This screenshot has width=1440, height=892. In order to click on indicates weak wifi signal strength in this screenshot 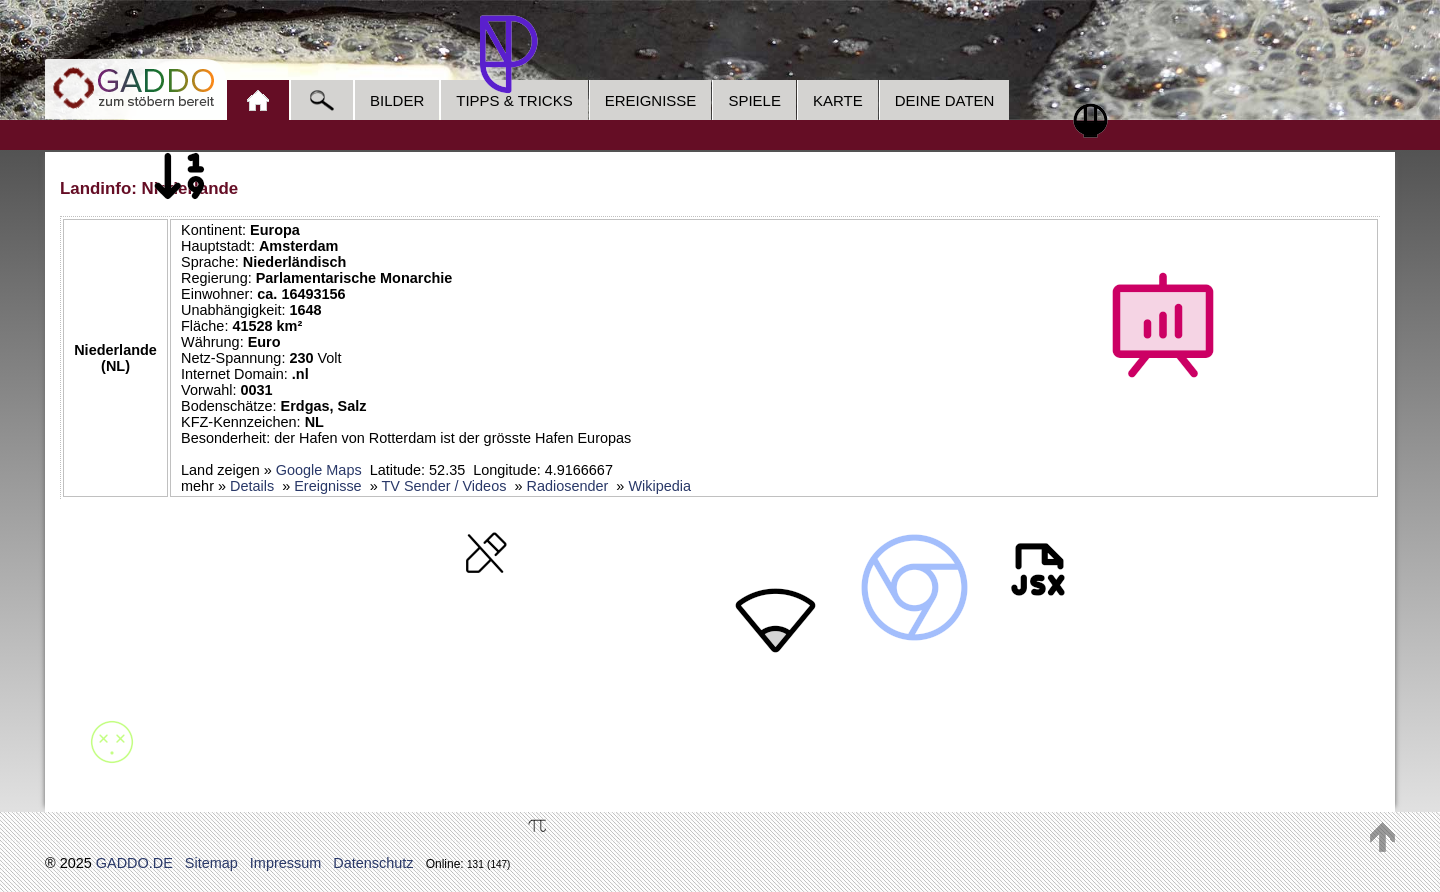, I will do `click(775, 620)`.